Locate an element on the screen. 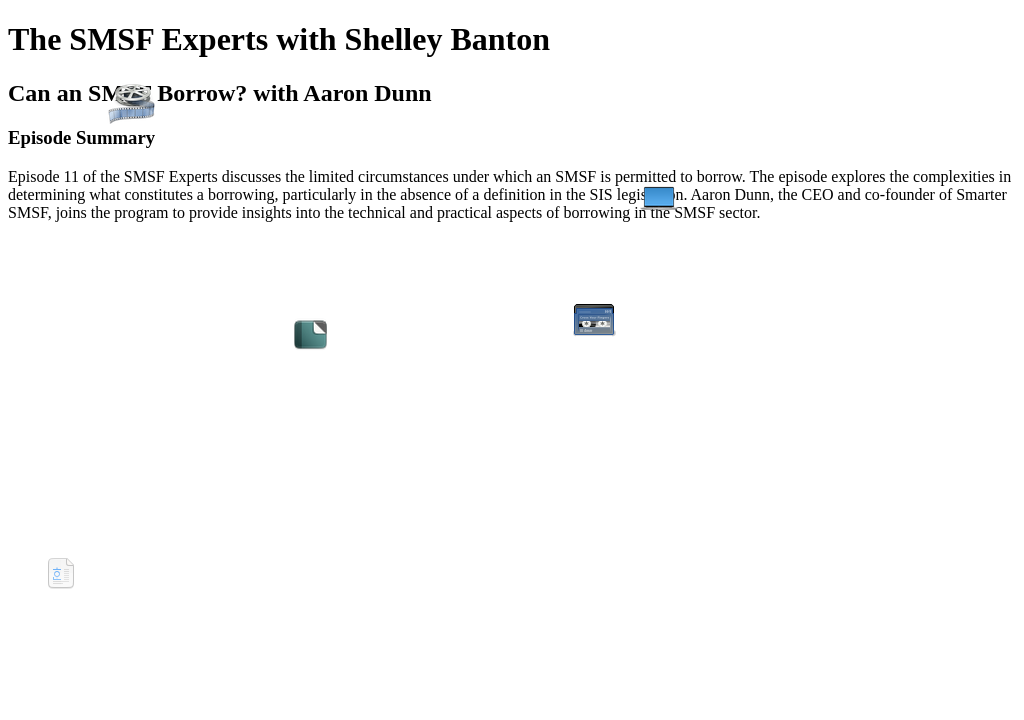  change desktop wallpaper settings is located at coordinates (310, 333).